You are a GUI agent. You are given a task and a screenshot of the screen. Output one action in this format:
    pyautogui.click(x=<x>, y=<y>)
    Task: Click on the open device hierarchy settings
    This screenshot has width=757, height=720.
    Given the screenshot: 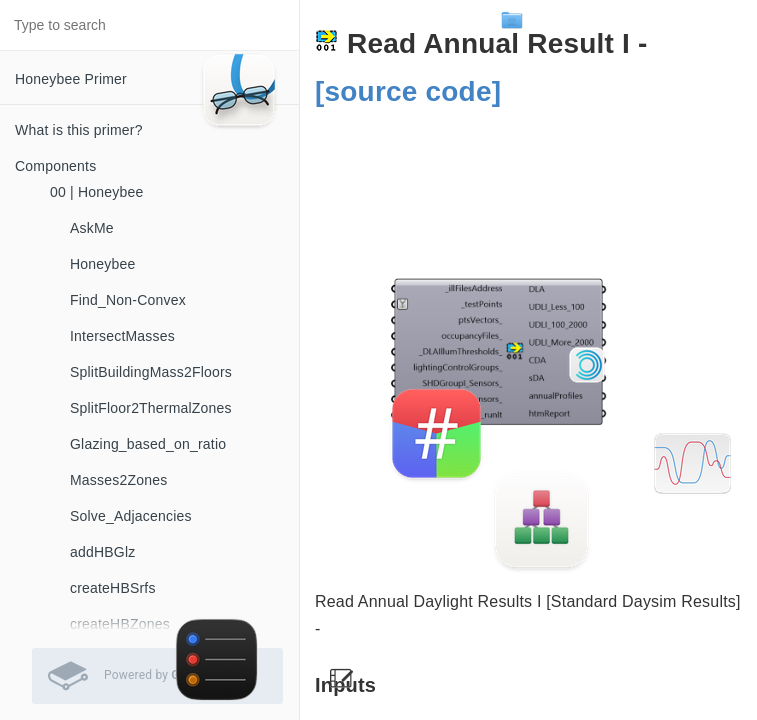 What is the action you would take?
    pyautogui.click(x=541, y=520)
    